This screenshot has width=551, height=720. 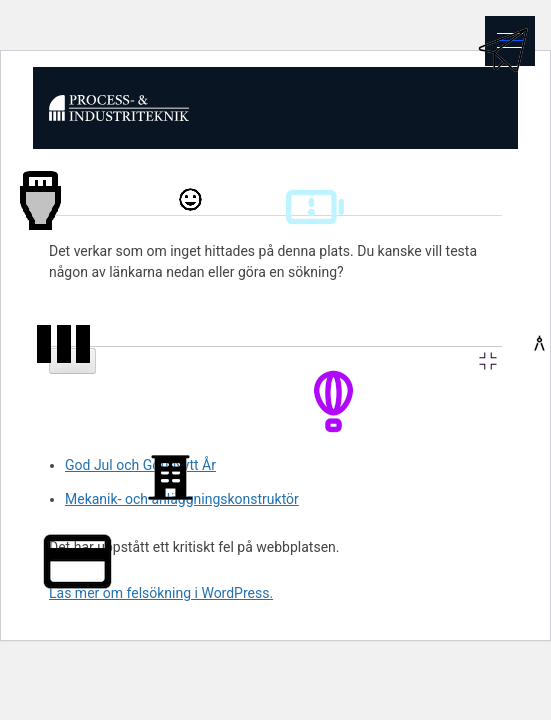 I want to click on access payment methods, so click(x=77, y=561).